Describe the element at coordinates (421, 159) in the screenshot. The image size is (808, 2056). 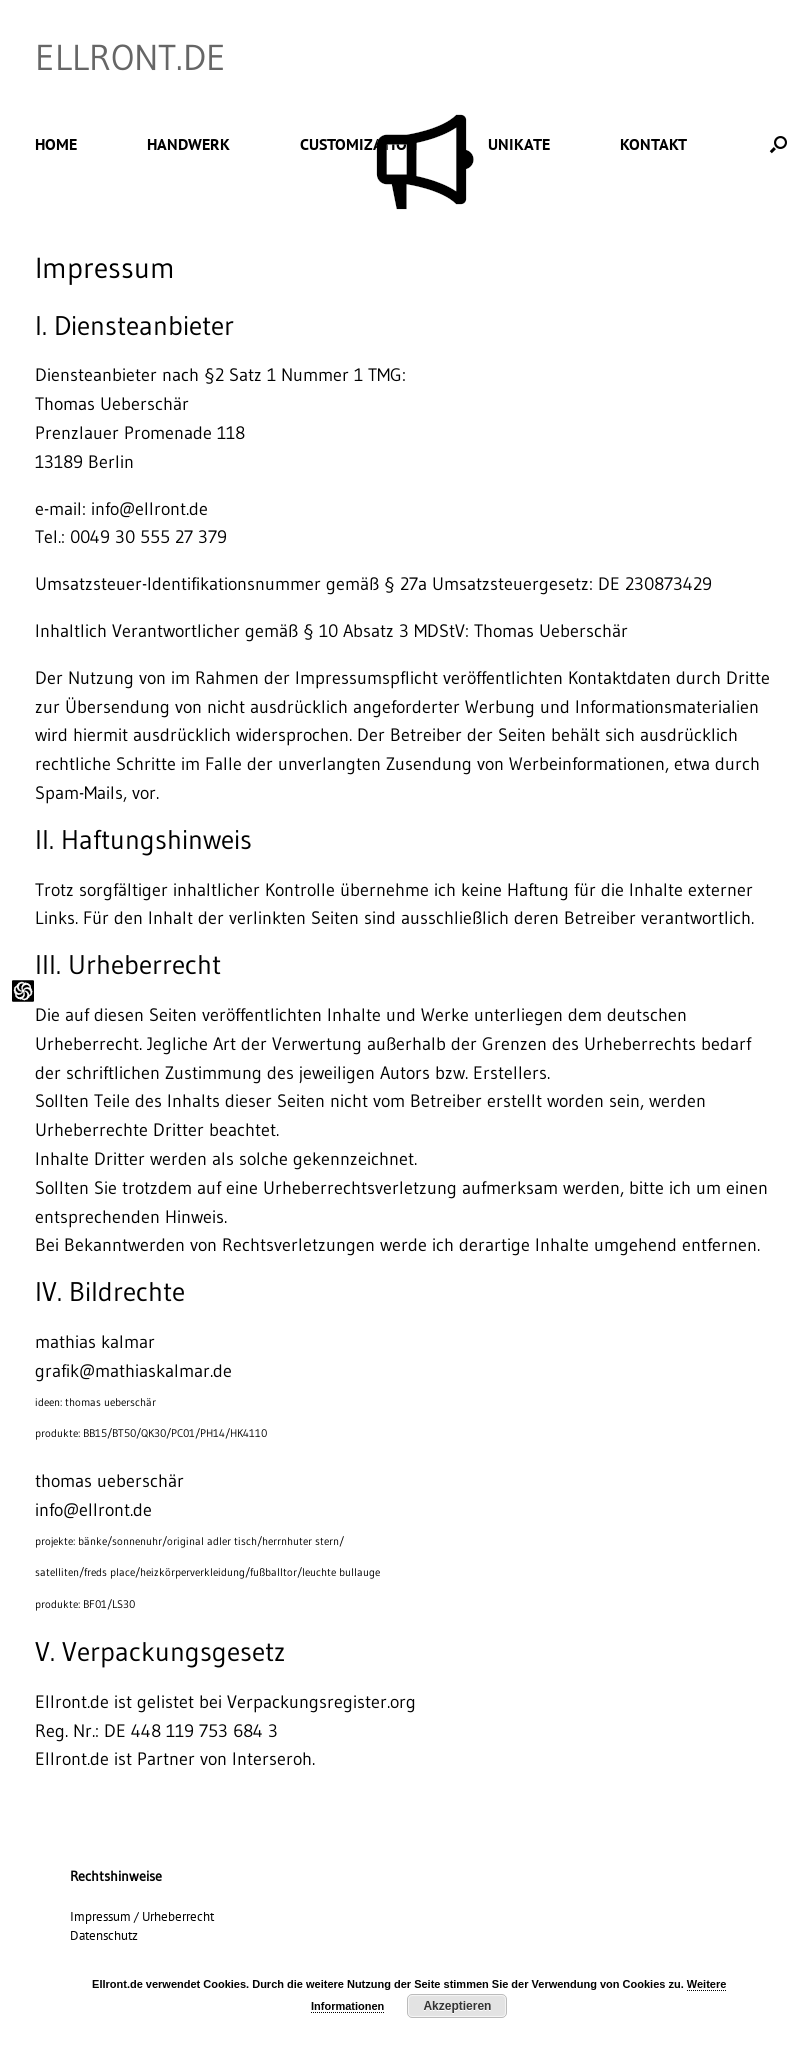
I see `make an announcement or broadcast` at that location.